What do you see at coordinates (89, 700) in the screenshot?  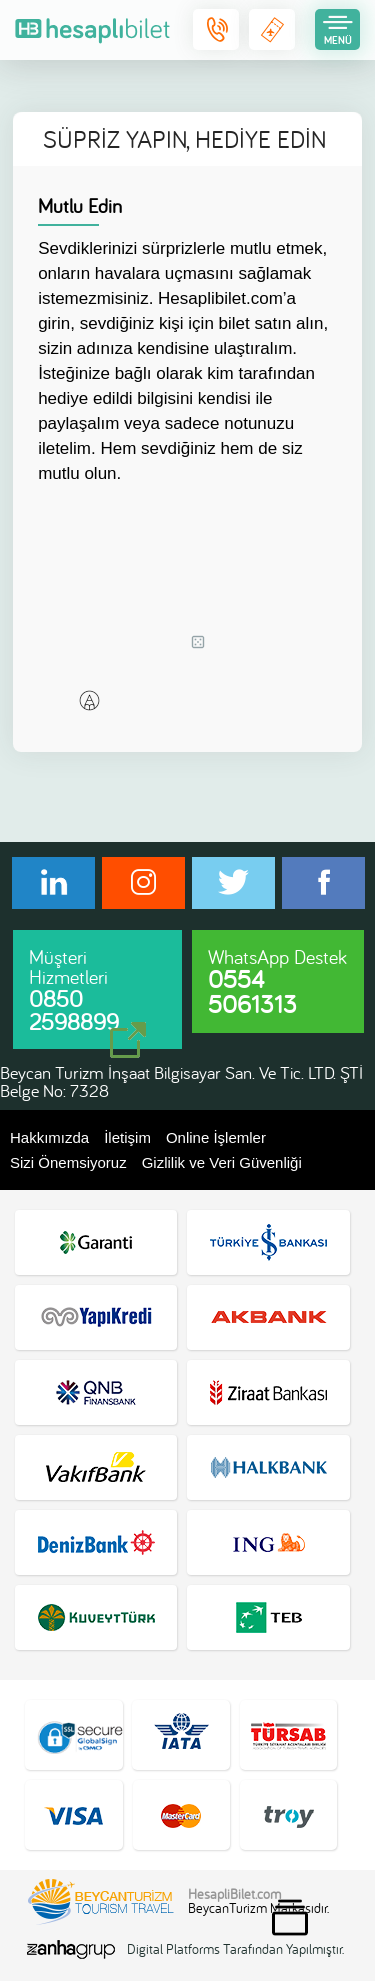 I see `edit or modify content` at bounding box center [89, 700].